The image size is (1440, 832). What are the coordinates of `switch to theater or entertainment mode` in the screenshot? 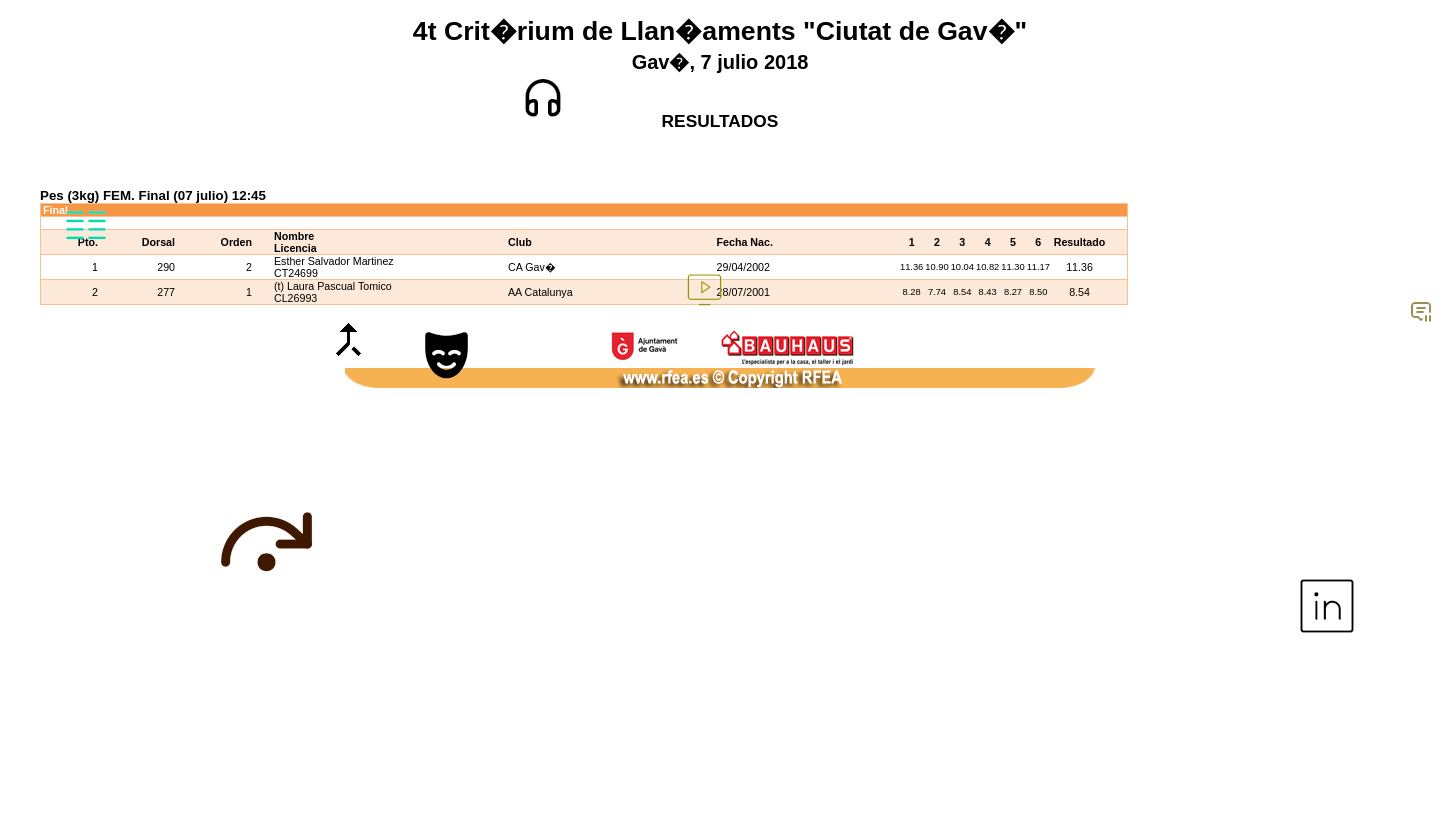 It's located at (446, 353).